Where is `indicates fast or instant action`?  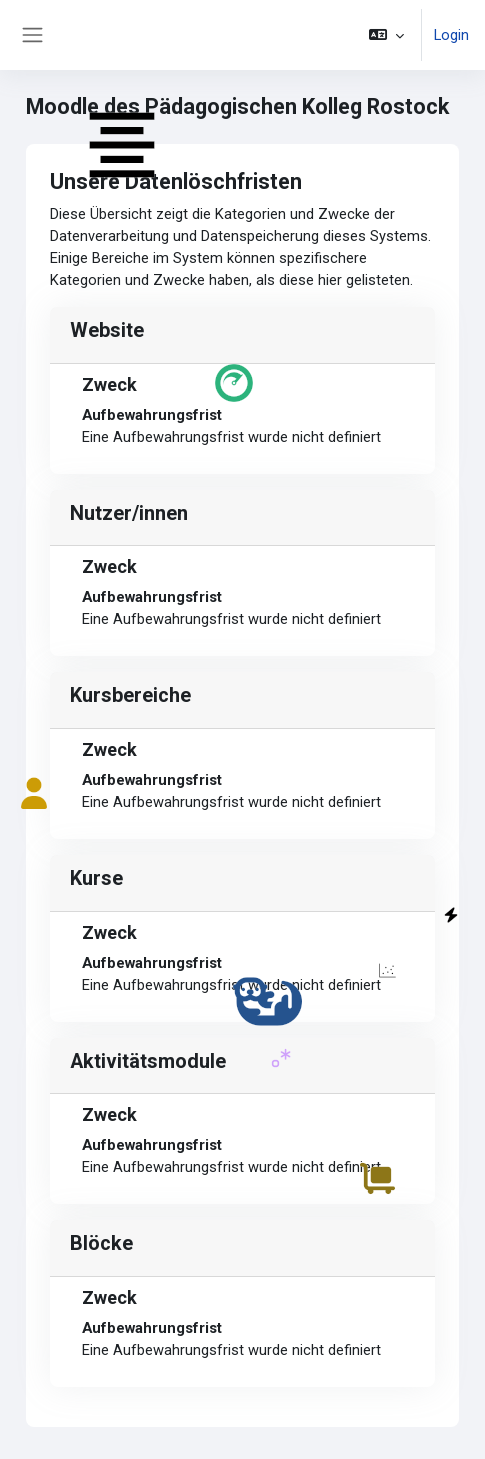
indicates fast or instant action is located at coordinates (451, 915).